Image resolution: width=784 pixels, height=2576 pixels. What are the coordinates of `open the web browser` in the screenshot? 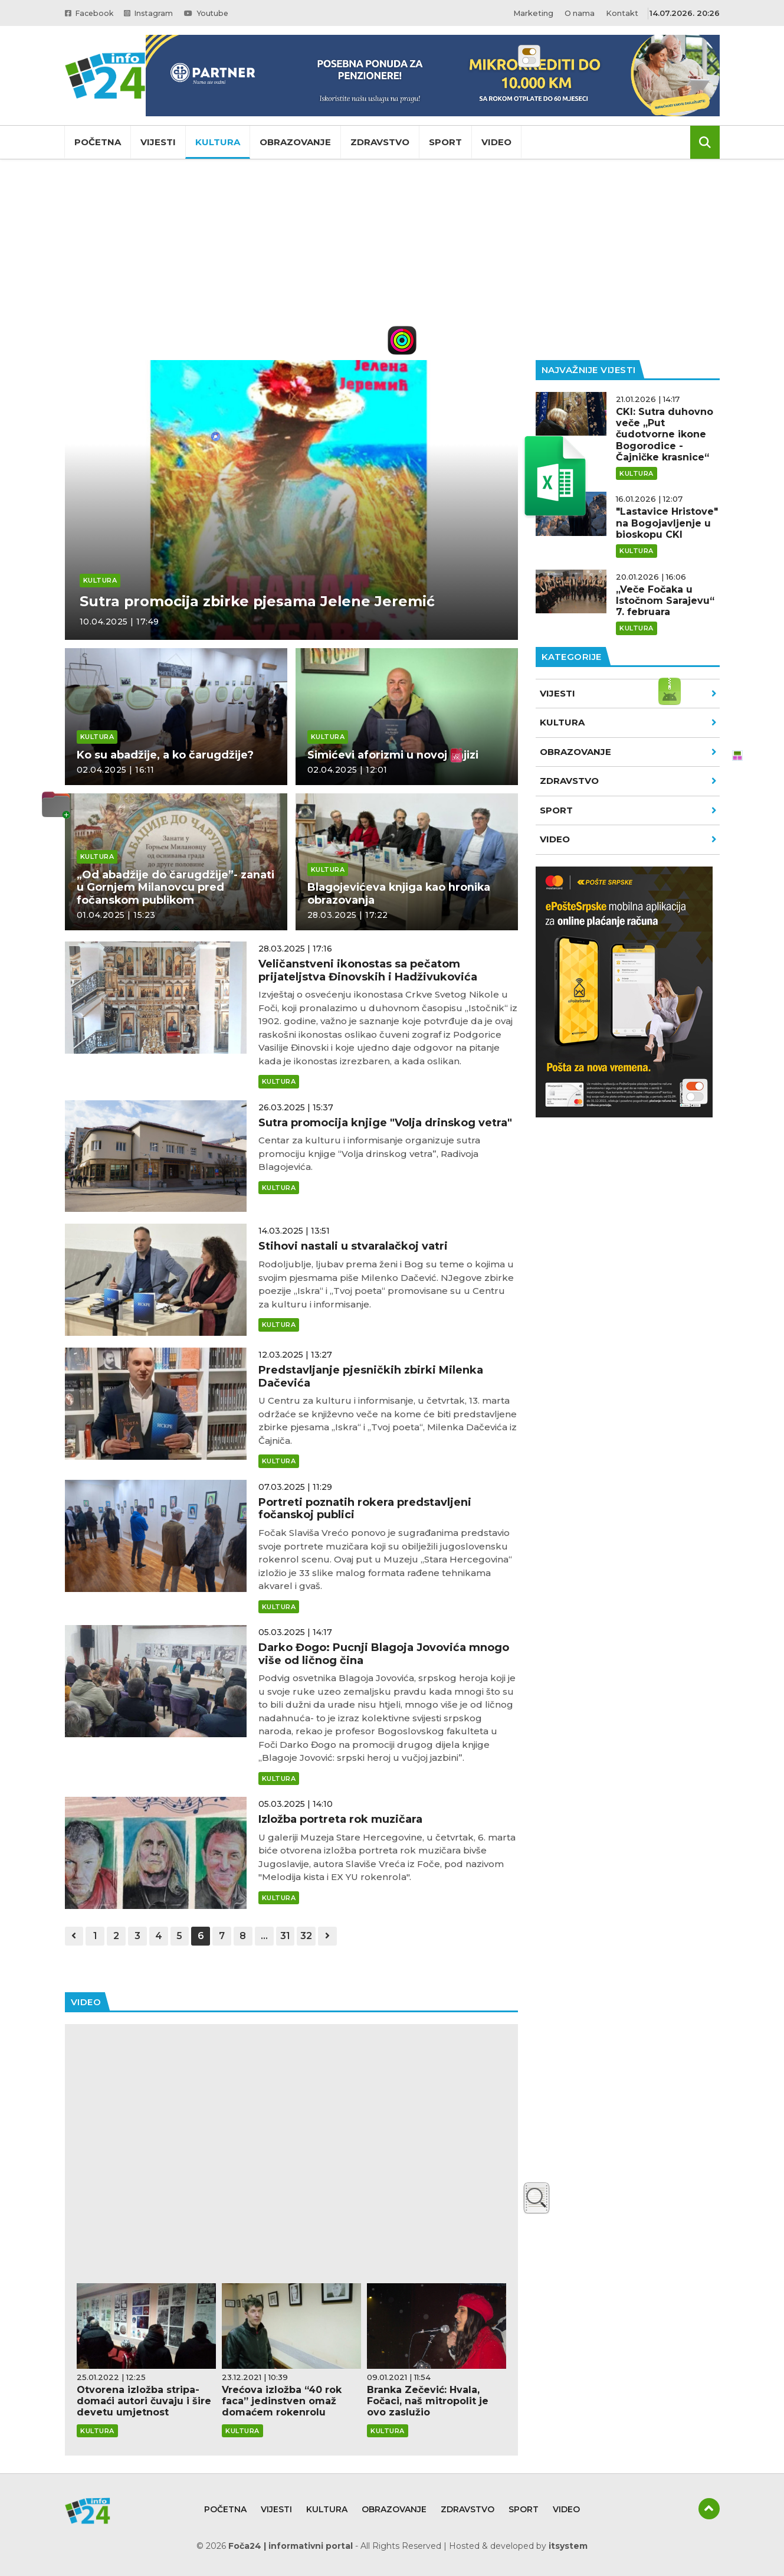 It's located at (215, 436).